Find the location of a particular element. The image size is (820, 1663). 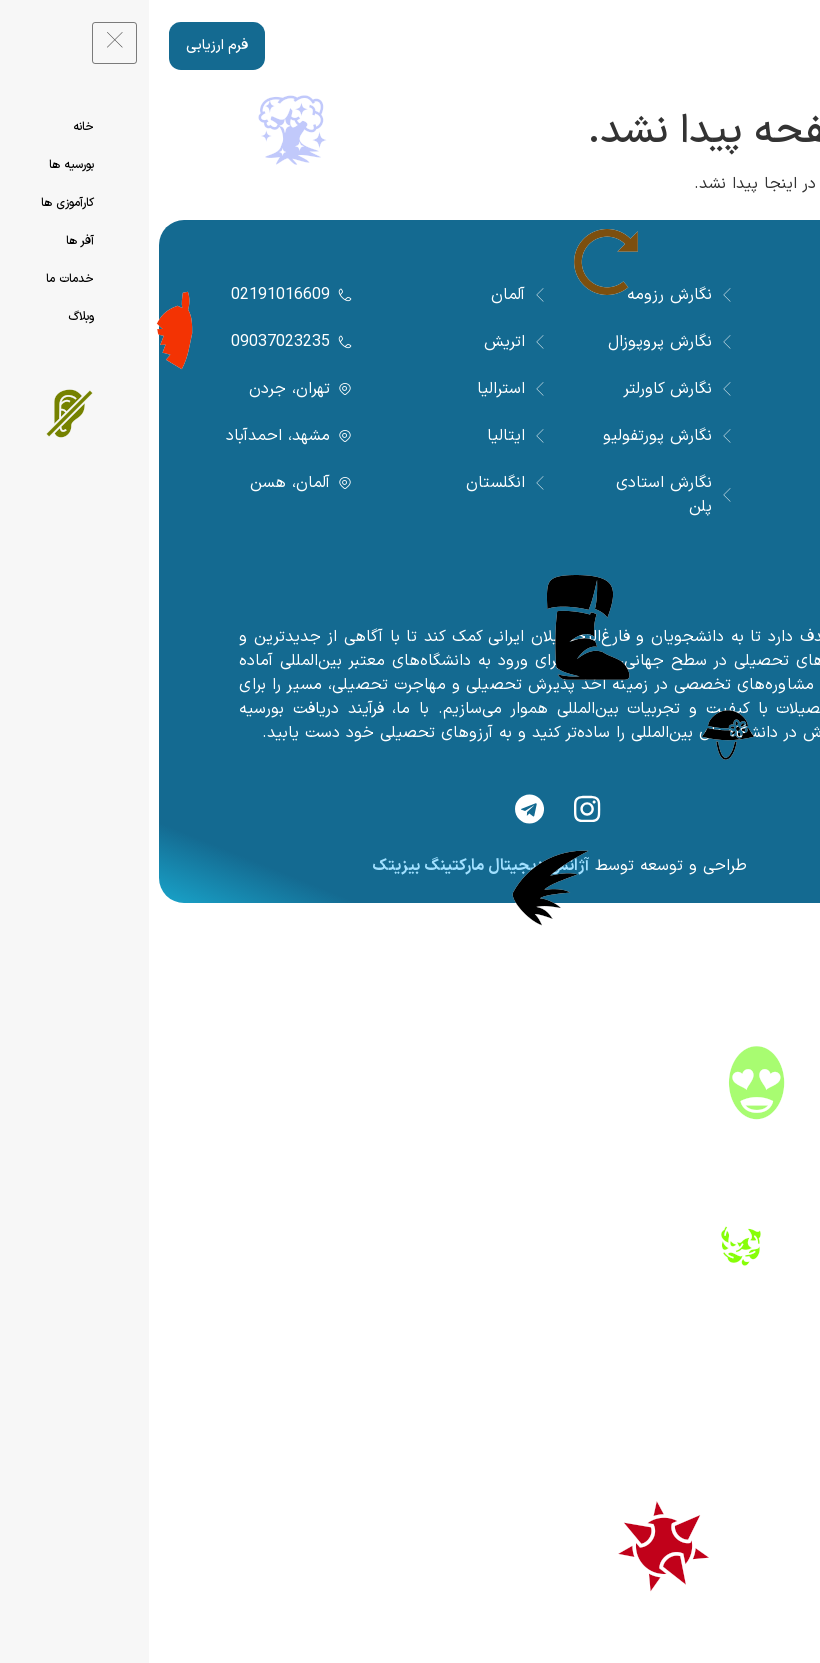

rotate object clockwise is located at coordinates (606, 262).